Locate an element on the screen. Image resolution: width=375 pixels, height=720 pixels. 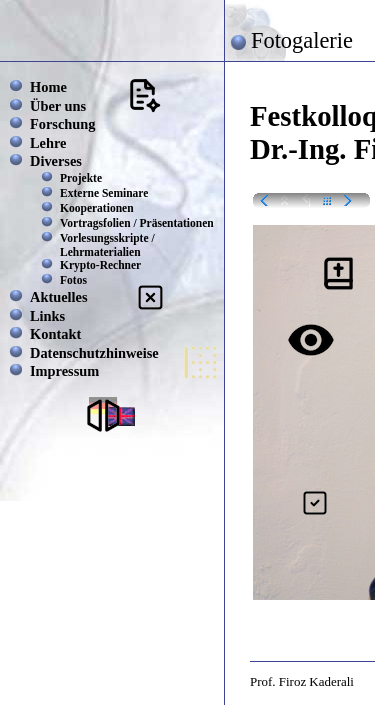
close or dismiss a dialog box is located at coordinates (150, 297).